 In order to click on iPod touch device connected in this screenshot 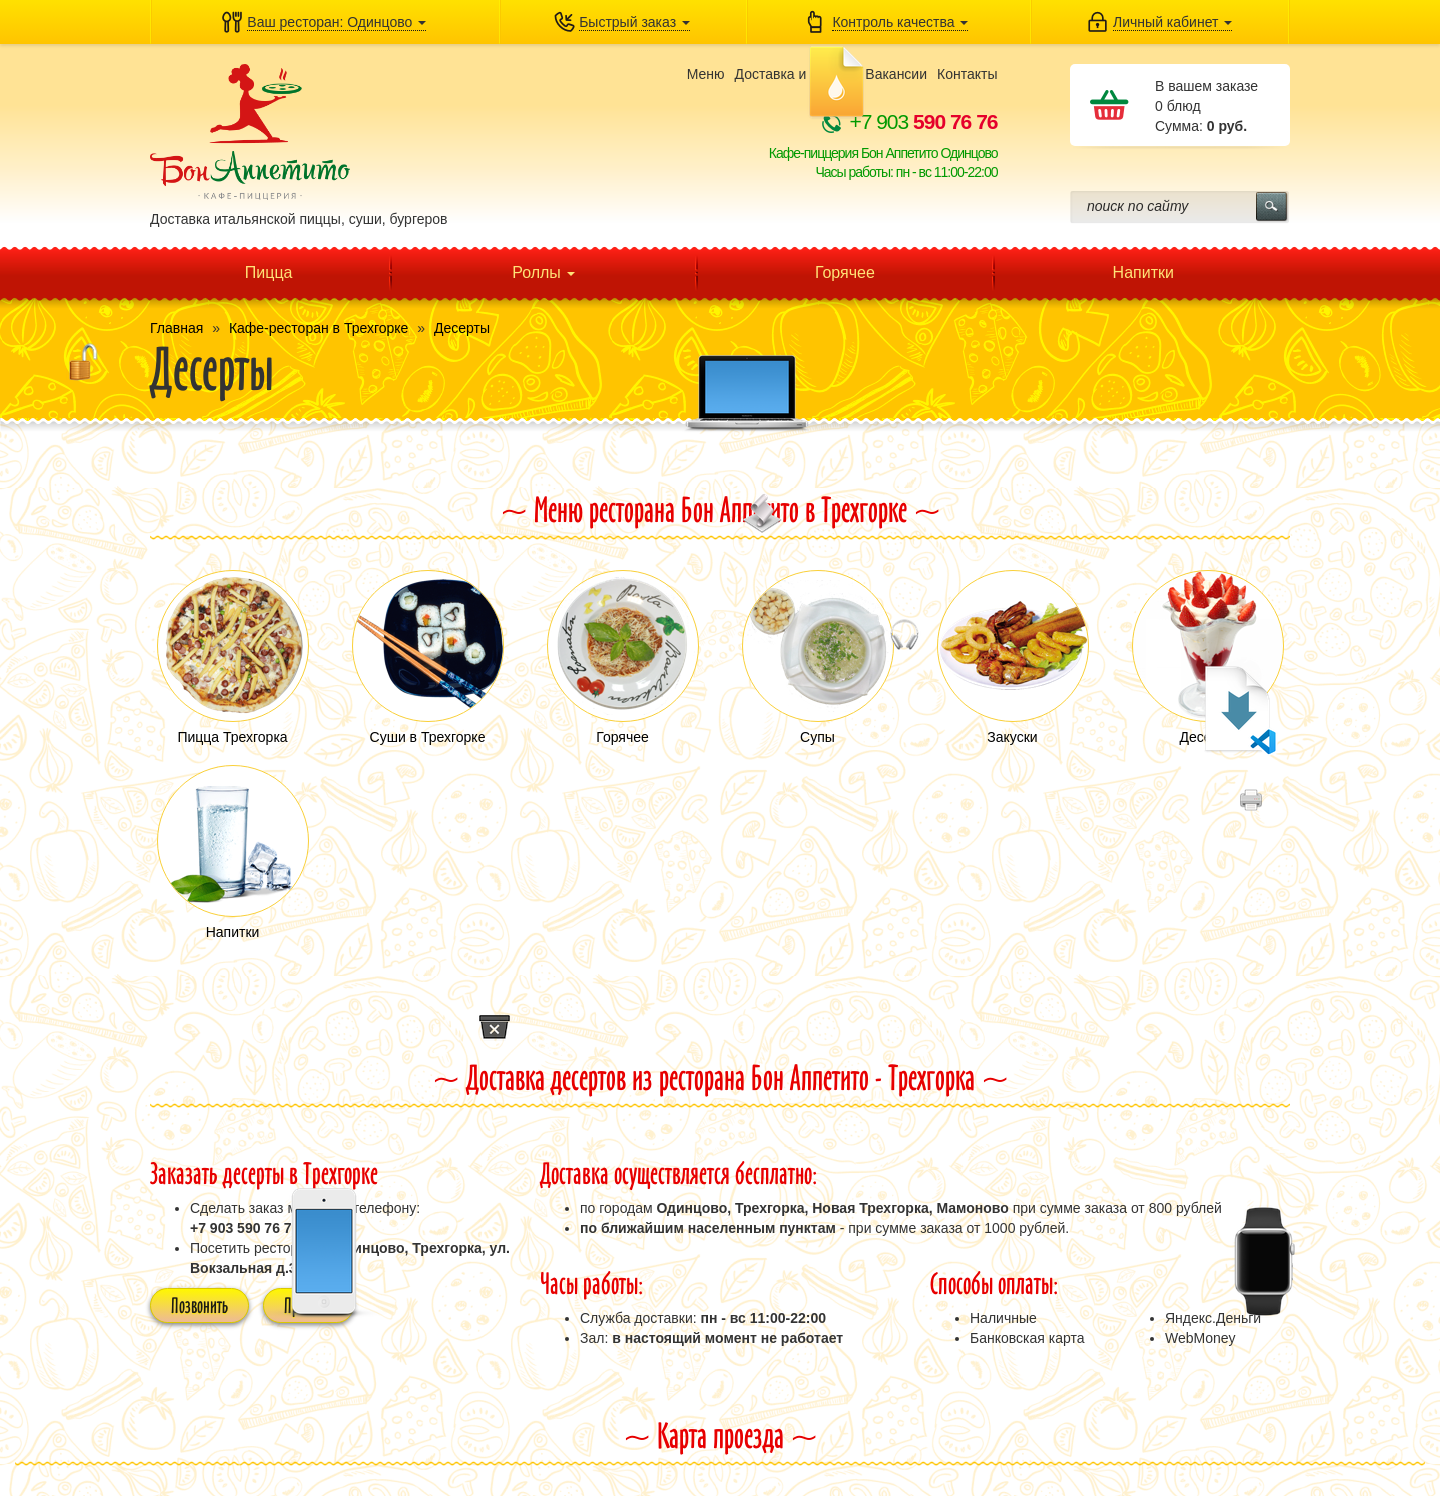, I will do `click(324, 1250)`.